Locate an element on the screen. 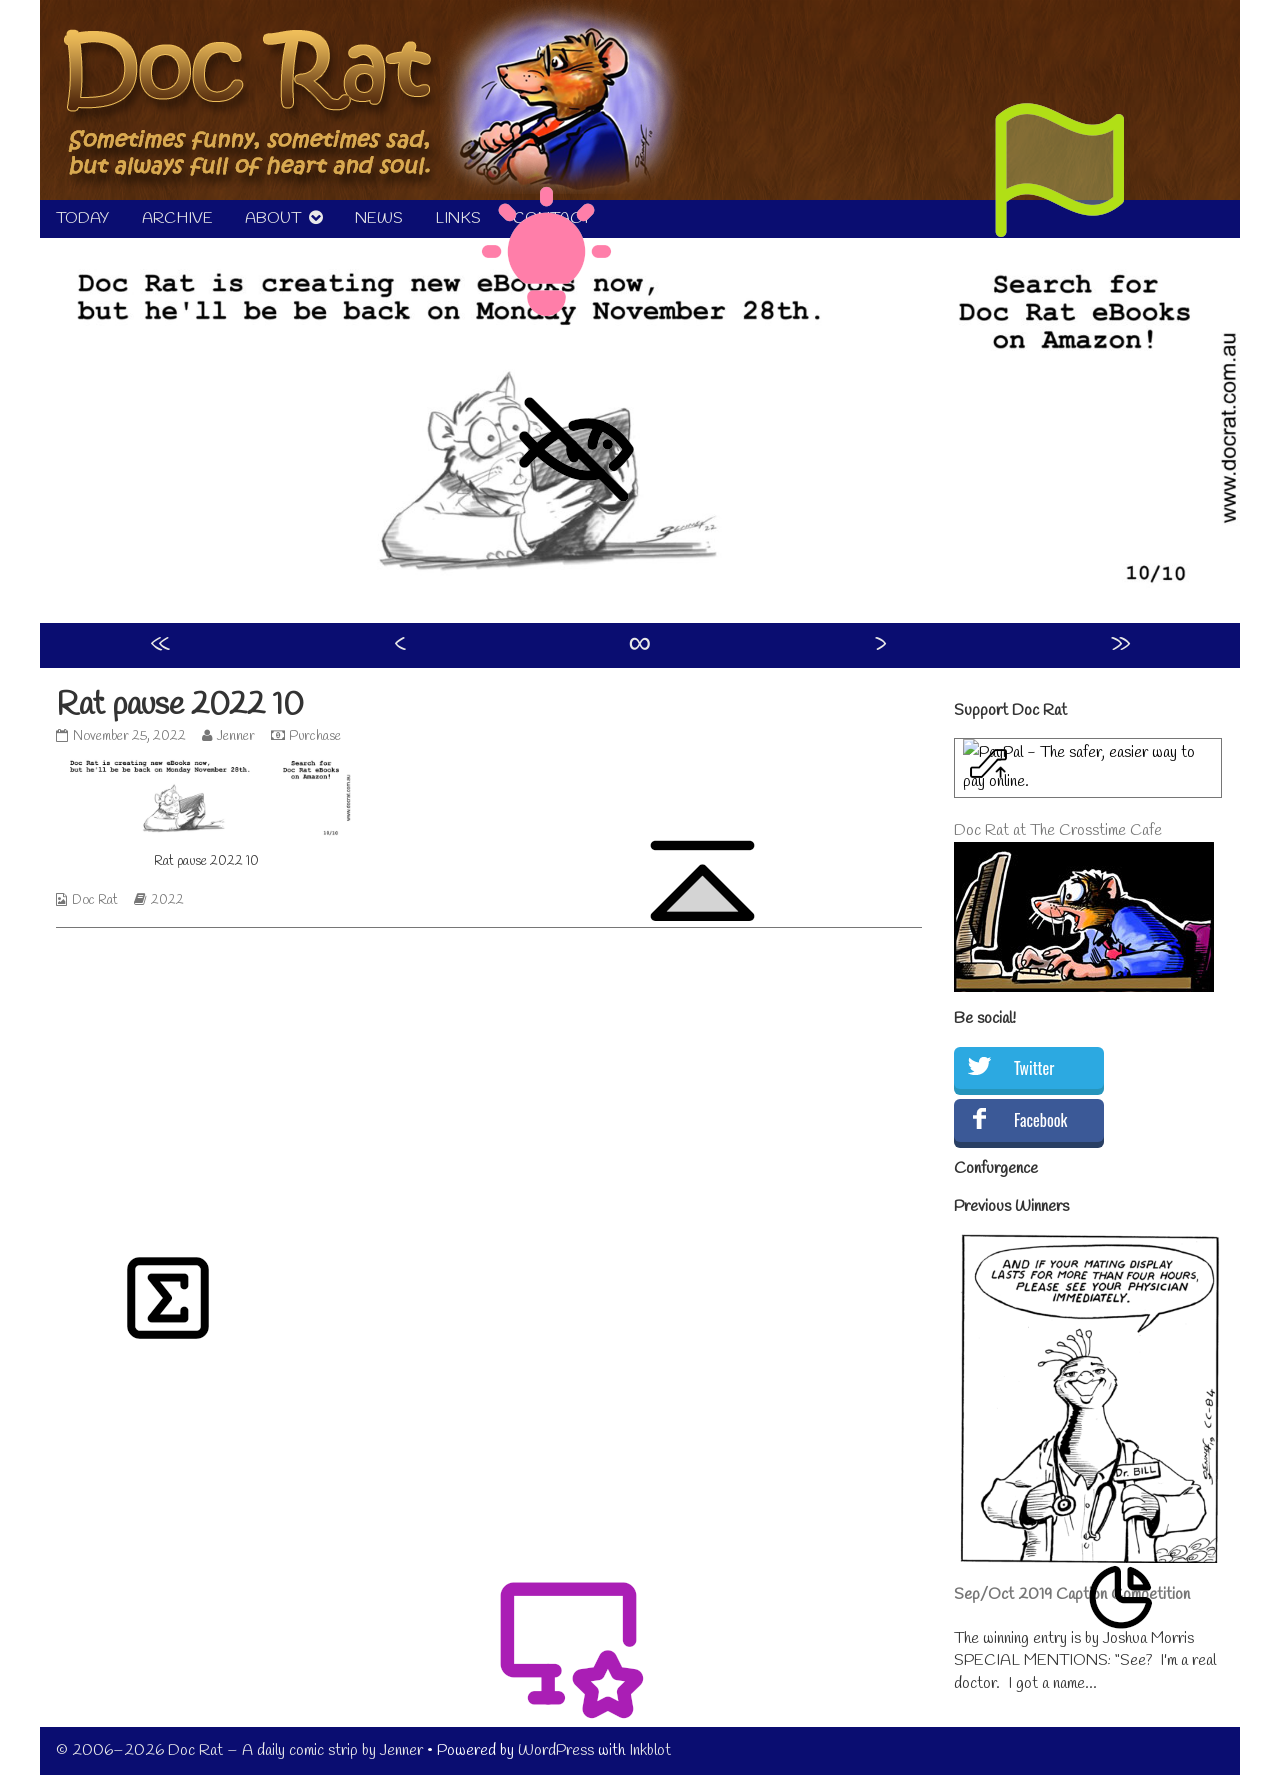  view tips or helpful suggestions is located at coordinates (546, 251).